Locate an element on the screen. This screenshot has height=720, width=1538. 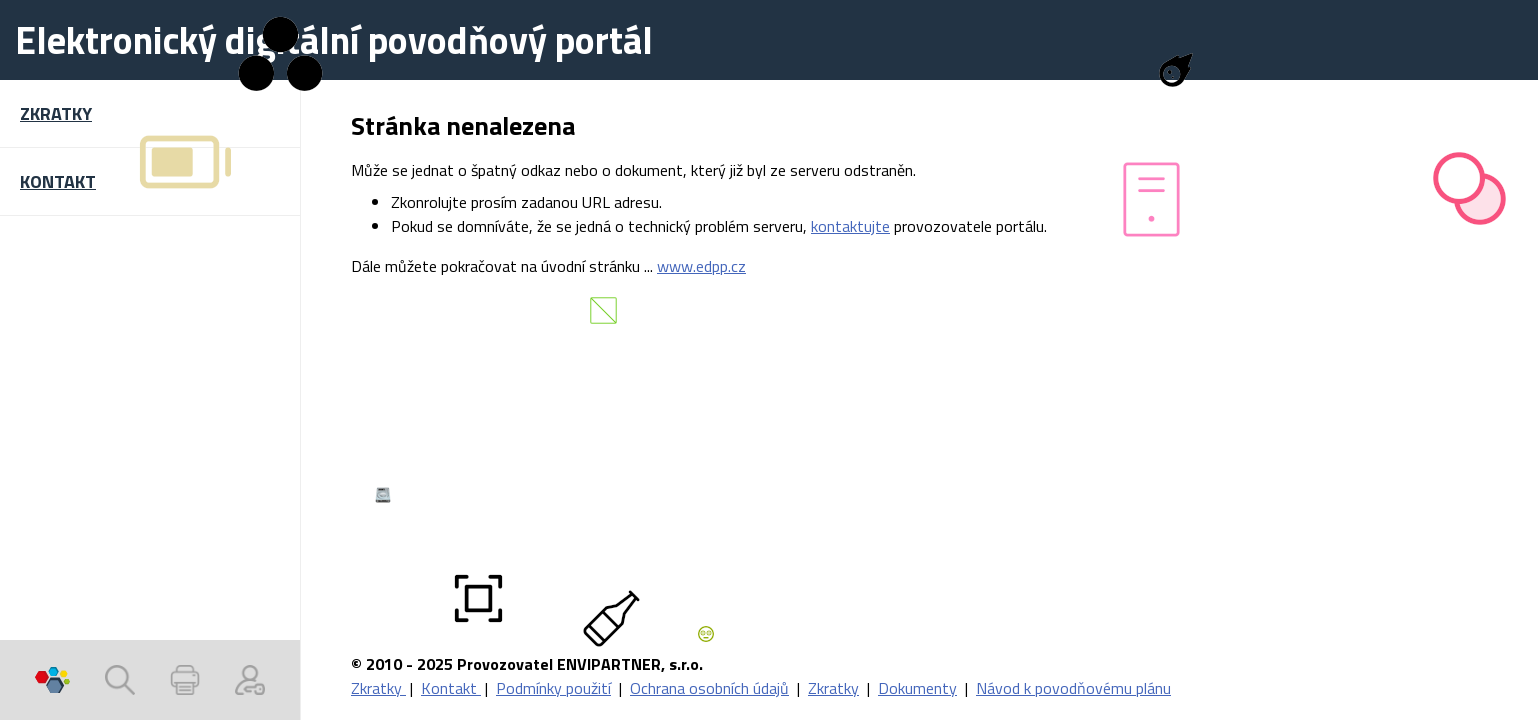
scan a QR code or barcode is located at coordinates (478, 598).